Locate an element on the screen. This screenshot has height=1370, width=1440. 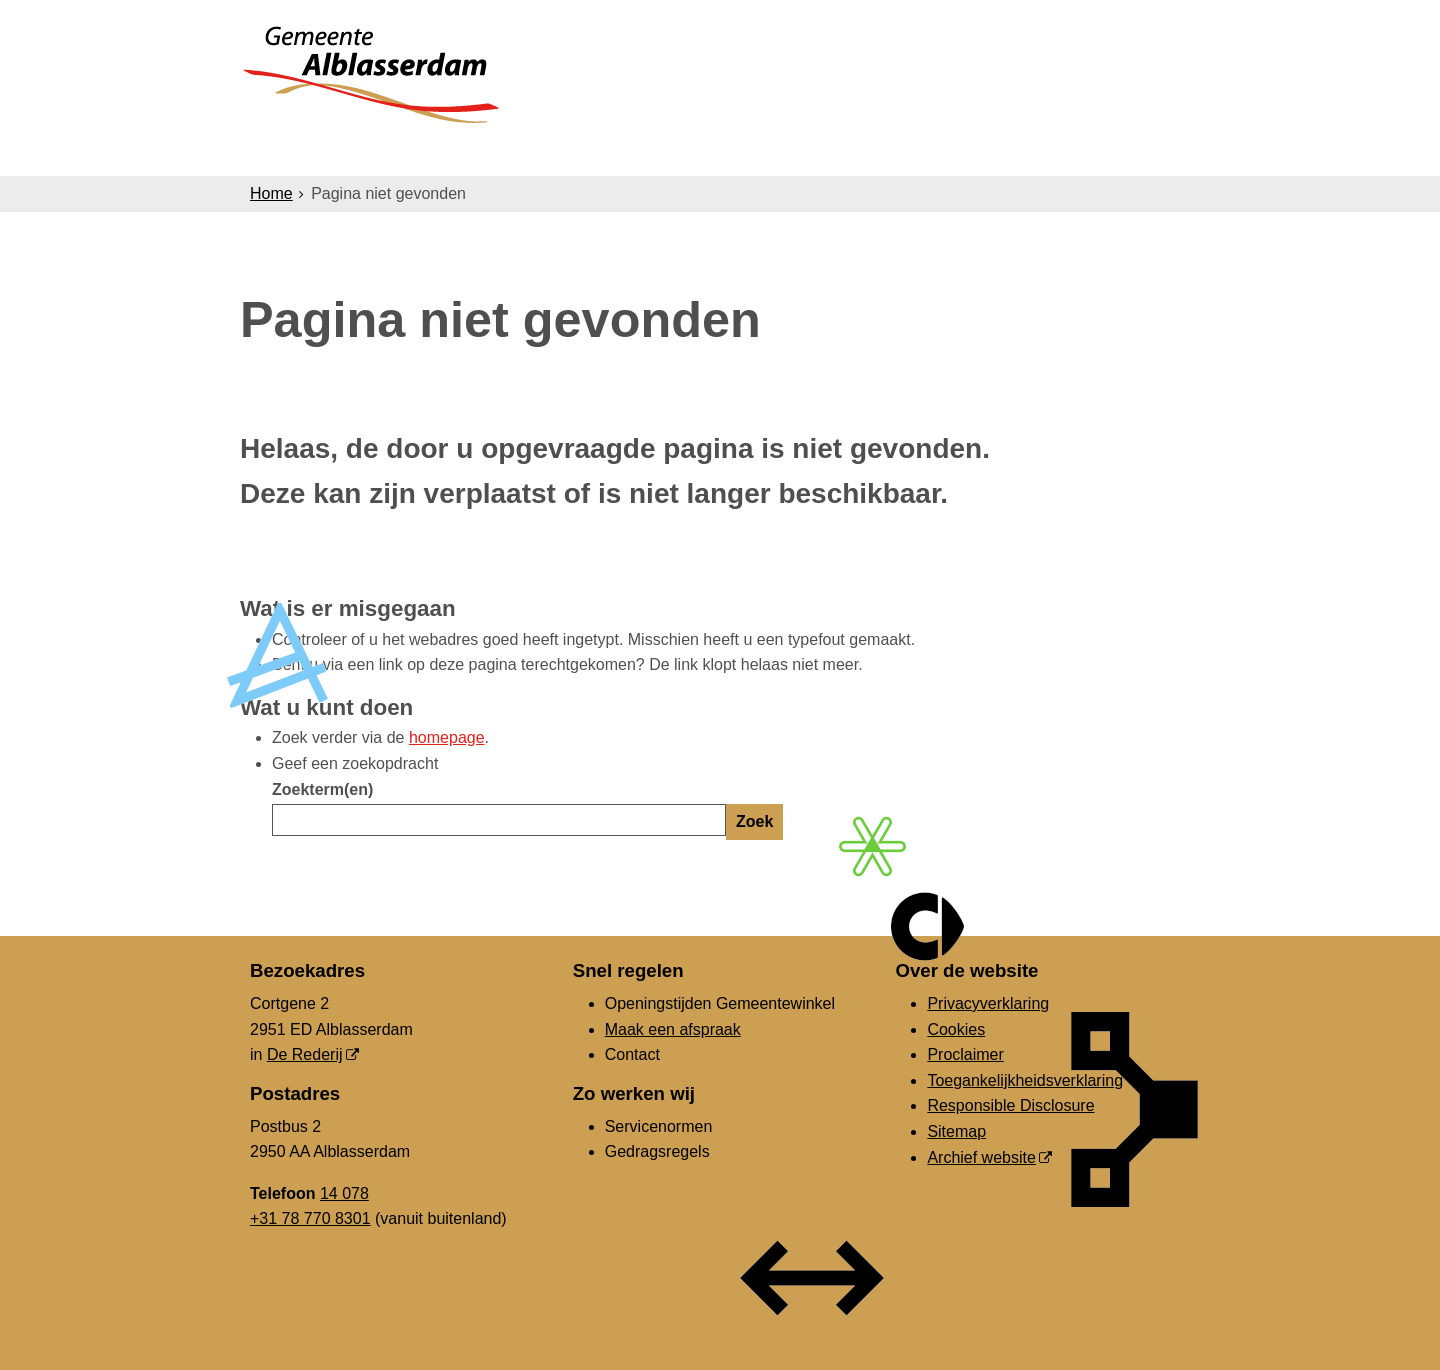
open google authenticator app is located at coordinates (872, 846).